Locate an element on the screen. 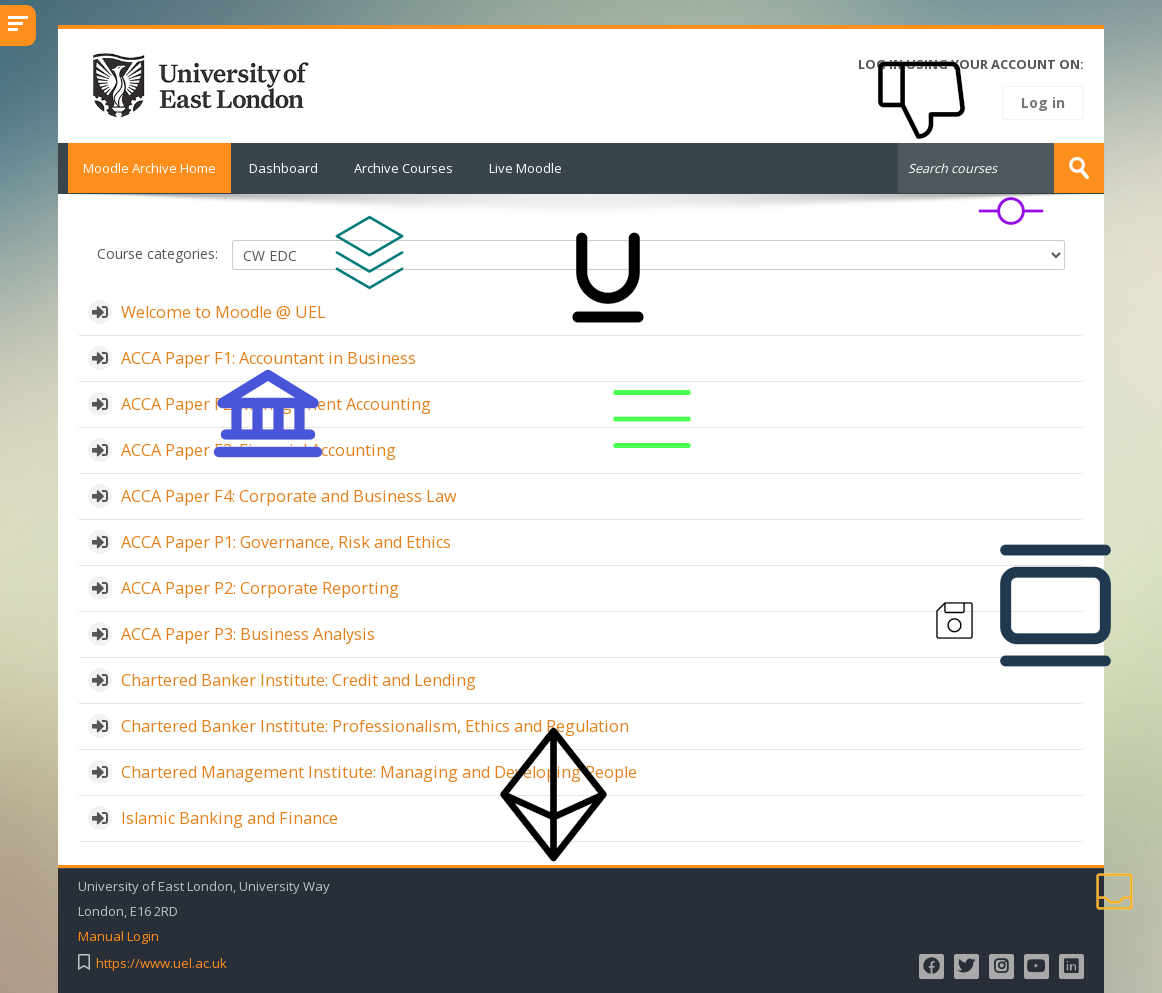 The height and width of the screenshot is (993, 1162). access banking or financial services is located at coordinates (268, 417).